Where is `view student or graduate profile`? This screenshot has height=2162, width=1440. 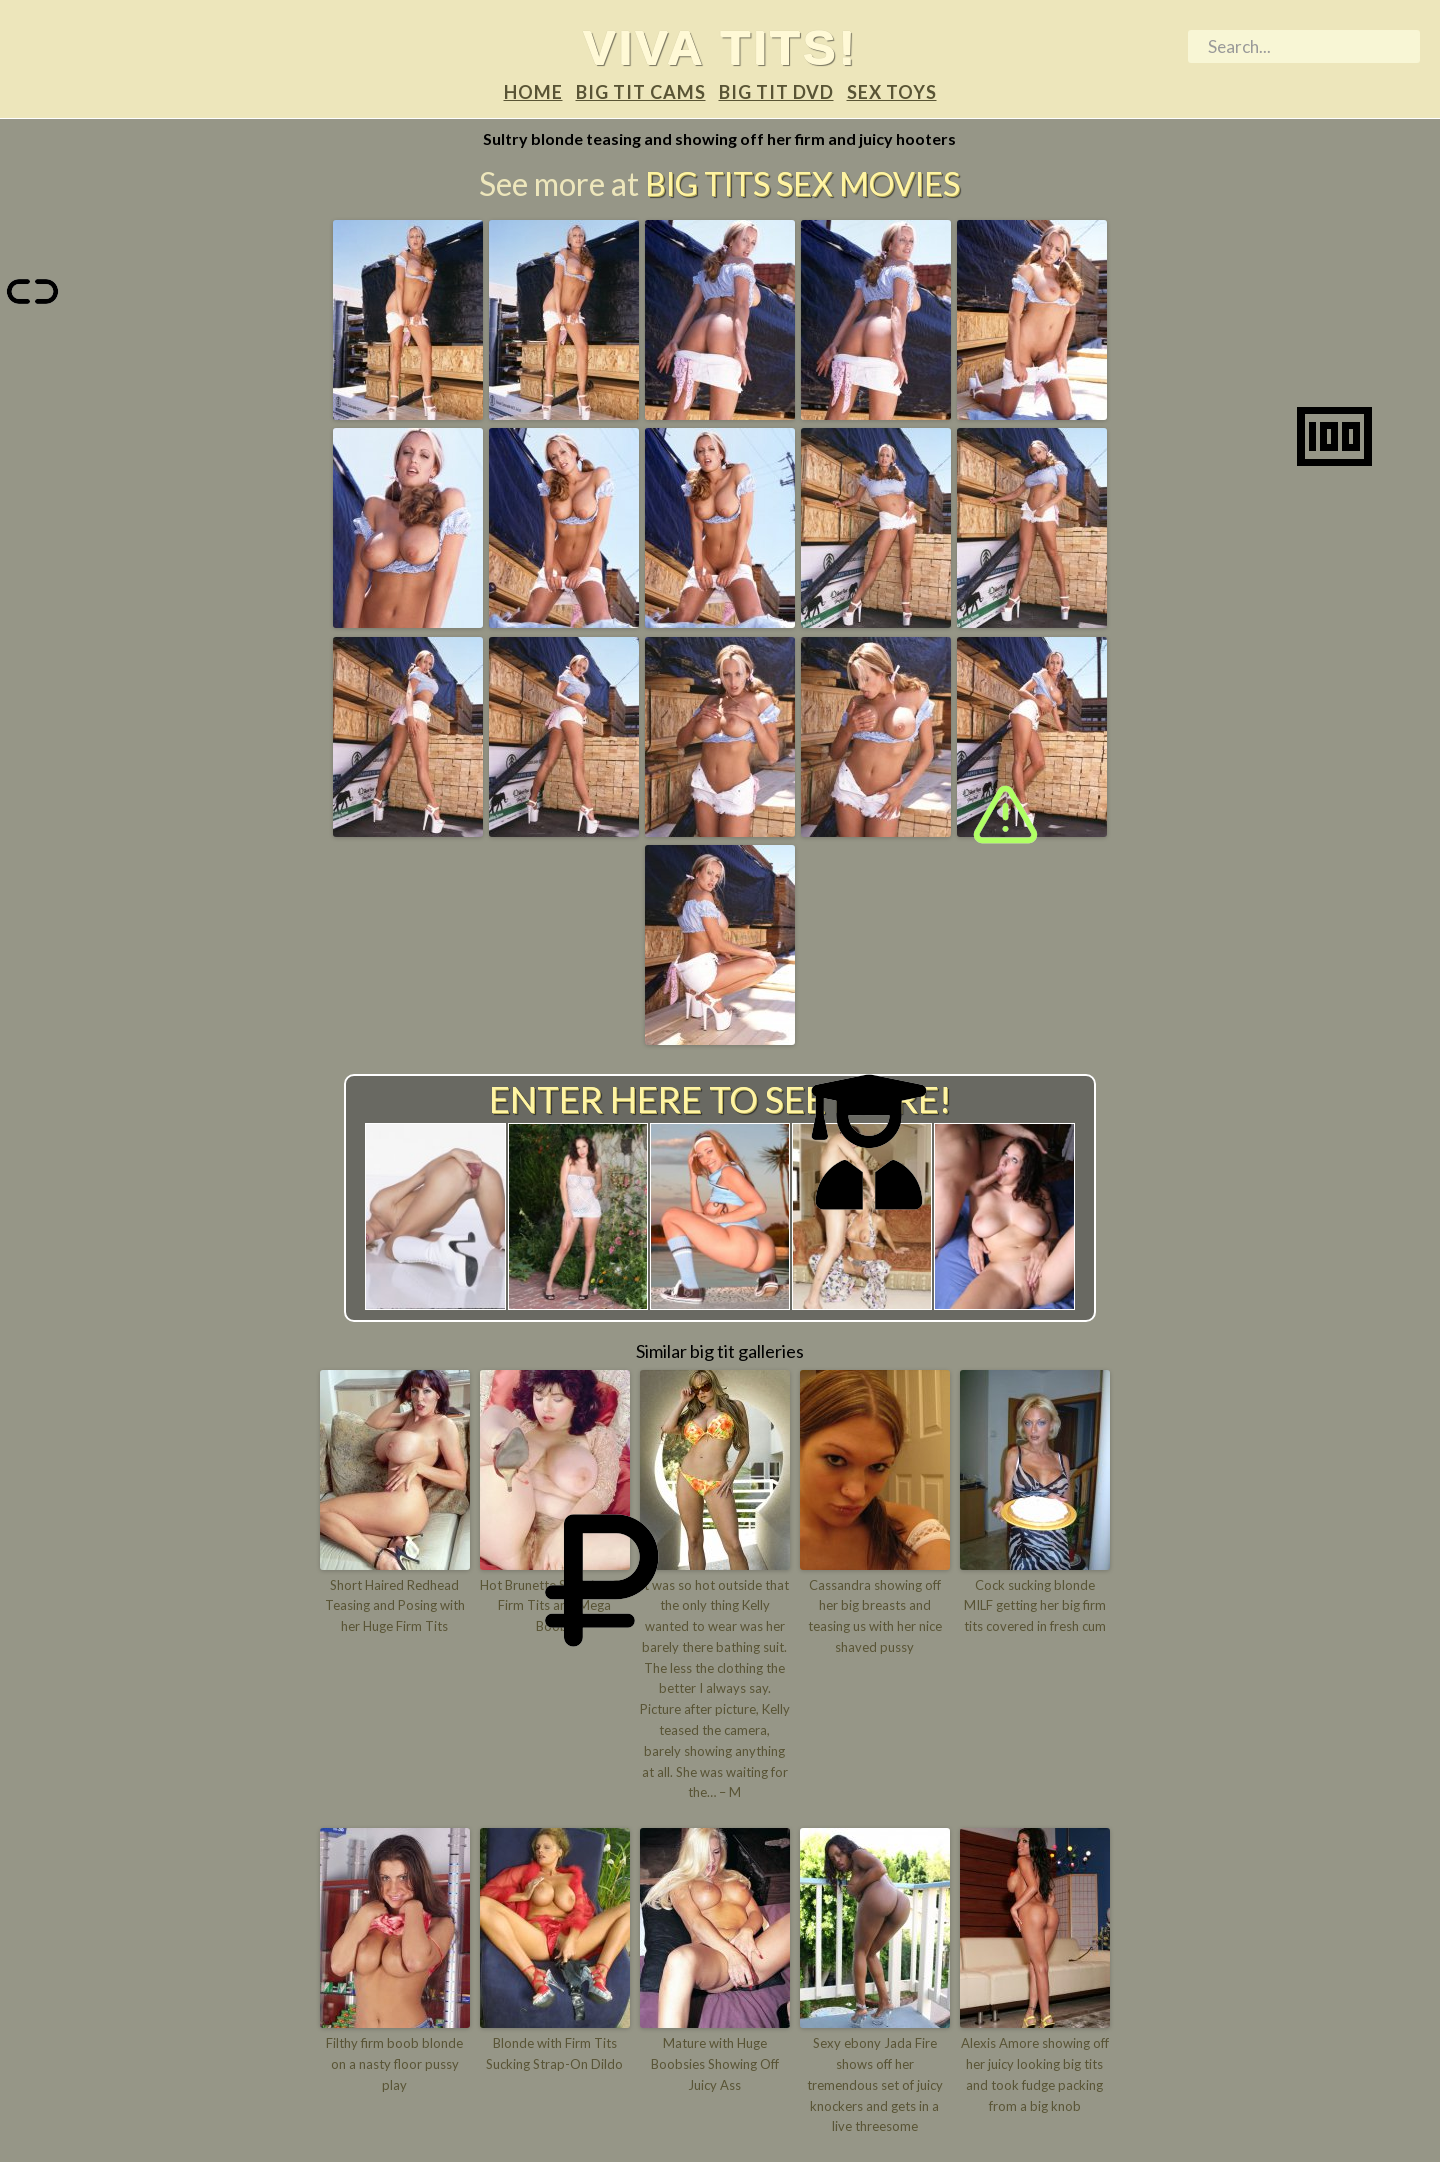
view student or graduate profile is located at coordinates (869, 1144).